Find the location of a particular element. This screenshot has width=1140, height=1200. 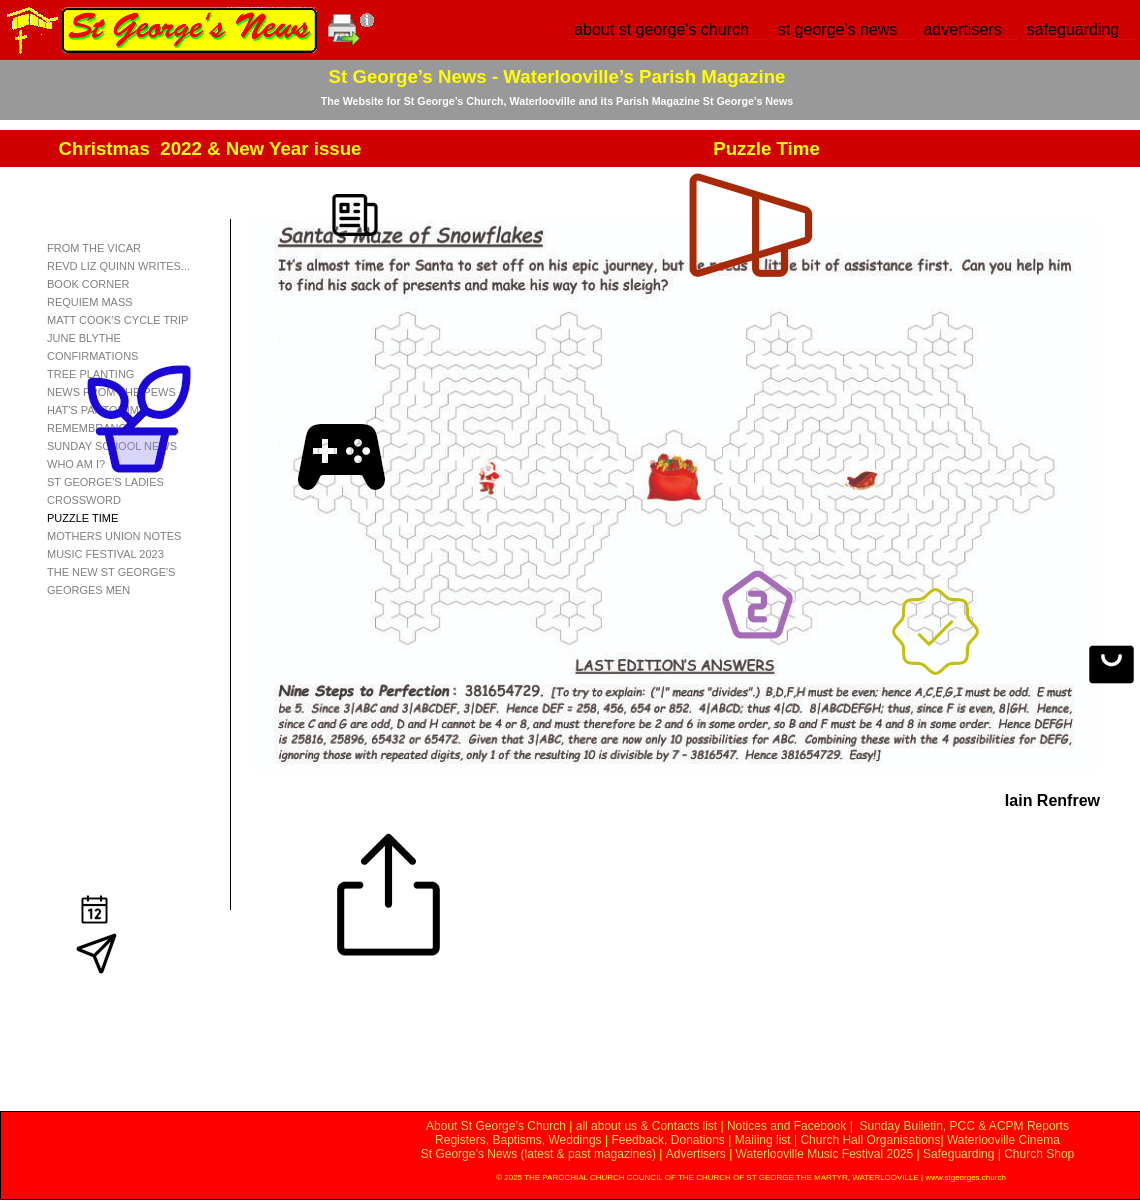

view news or articles is located at coordinates (355, 215).